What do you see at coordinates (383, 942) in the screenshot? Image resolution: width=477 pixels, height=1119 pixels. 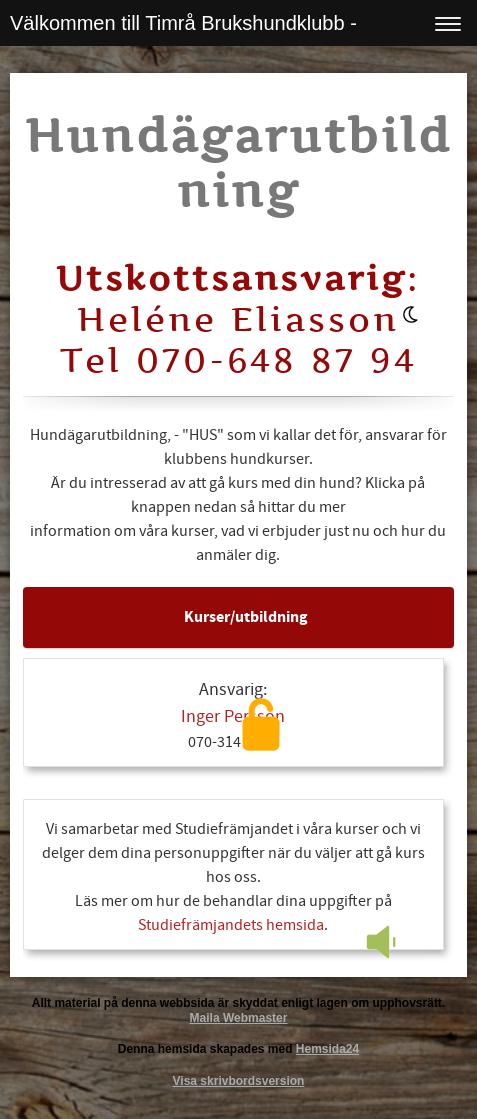 I see `adjust volume to low level` at bounding box center [383, 942].